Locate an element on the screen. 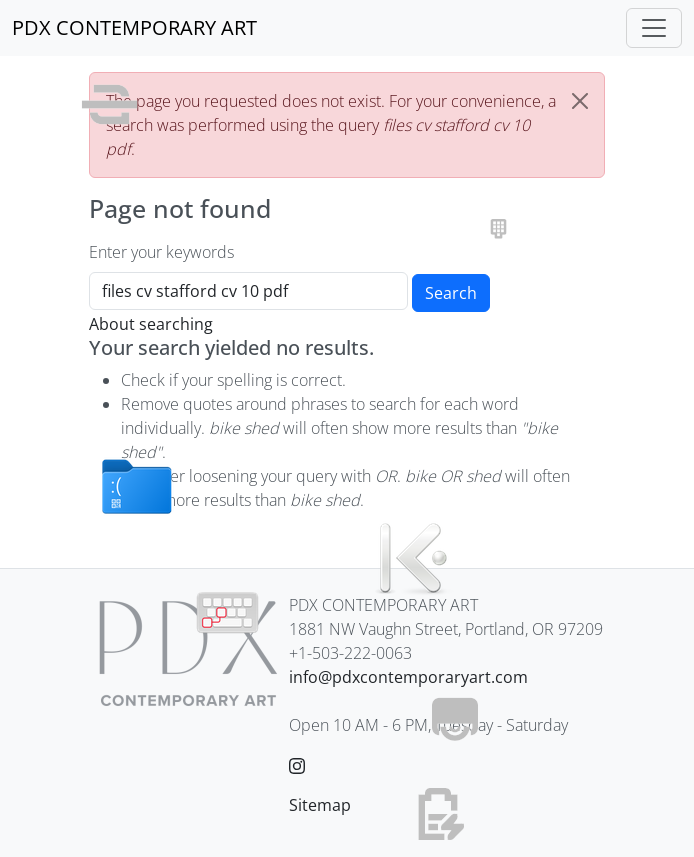 This screenshot has width=694, height=857. battery is charging with good charge level is located at coordinates (438, 814).